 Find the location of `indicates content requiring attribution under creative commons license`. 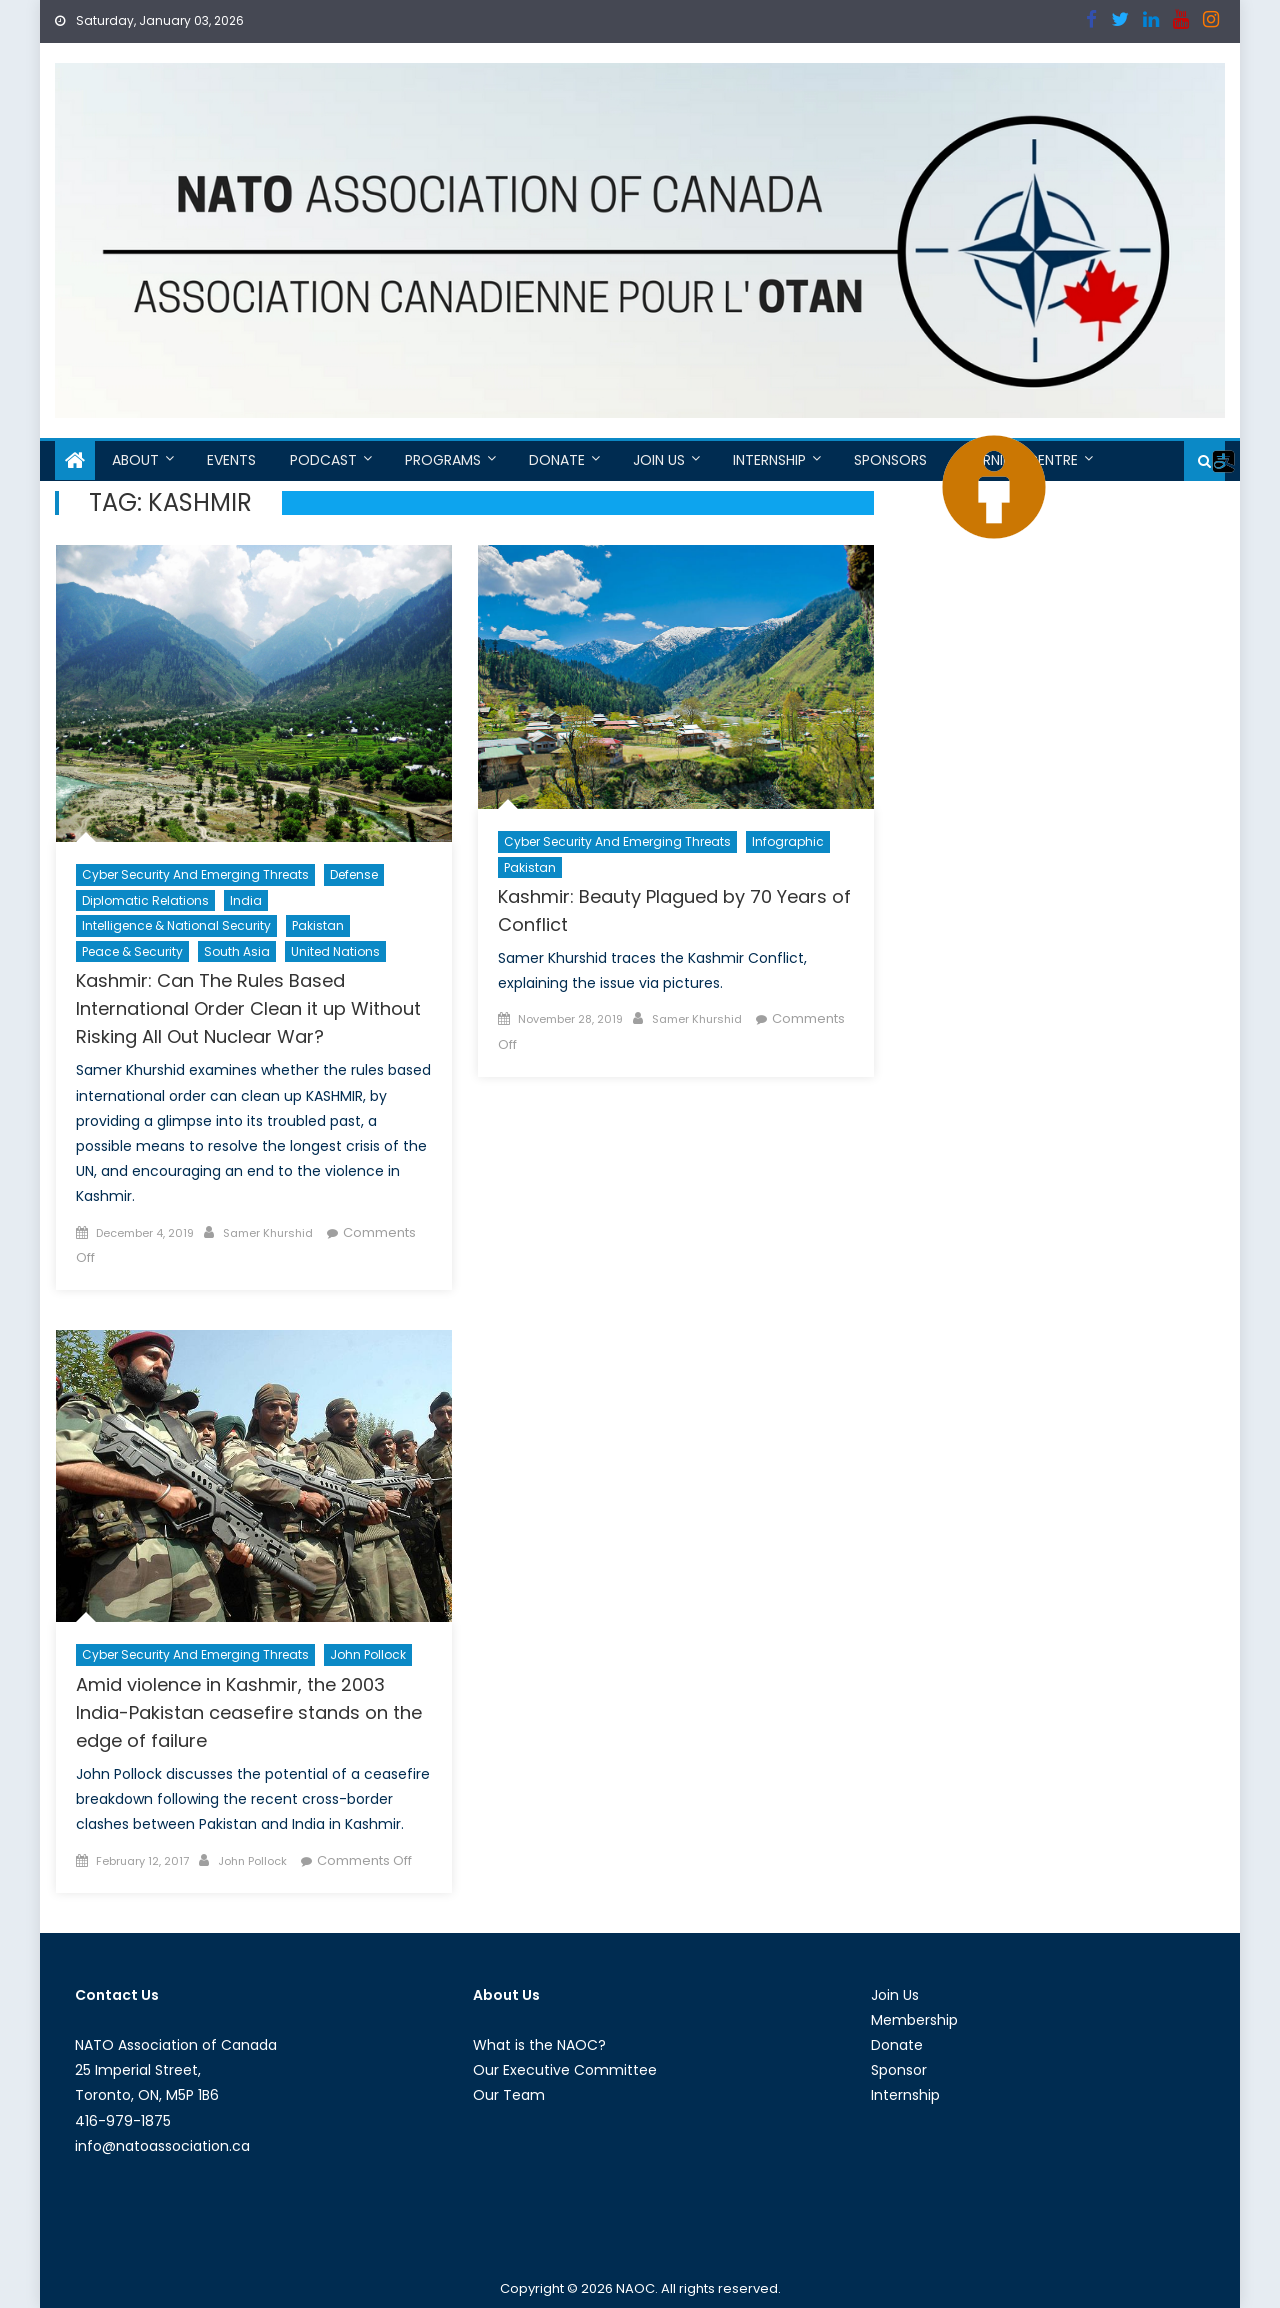

indicates content requiring attribution under creative commons license is located at coordinates (994, 487).